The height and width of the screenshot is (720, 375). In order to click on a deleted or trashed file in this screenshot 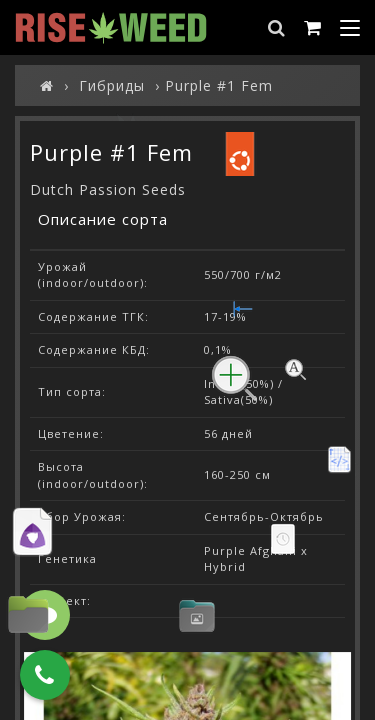, I will do `click(283, 539)`.